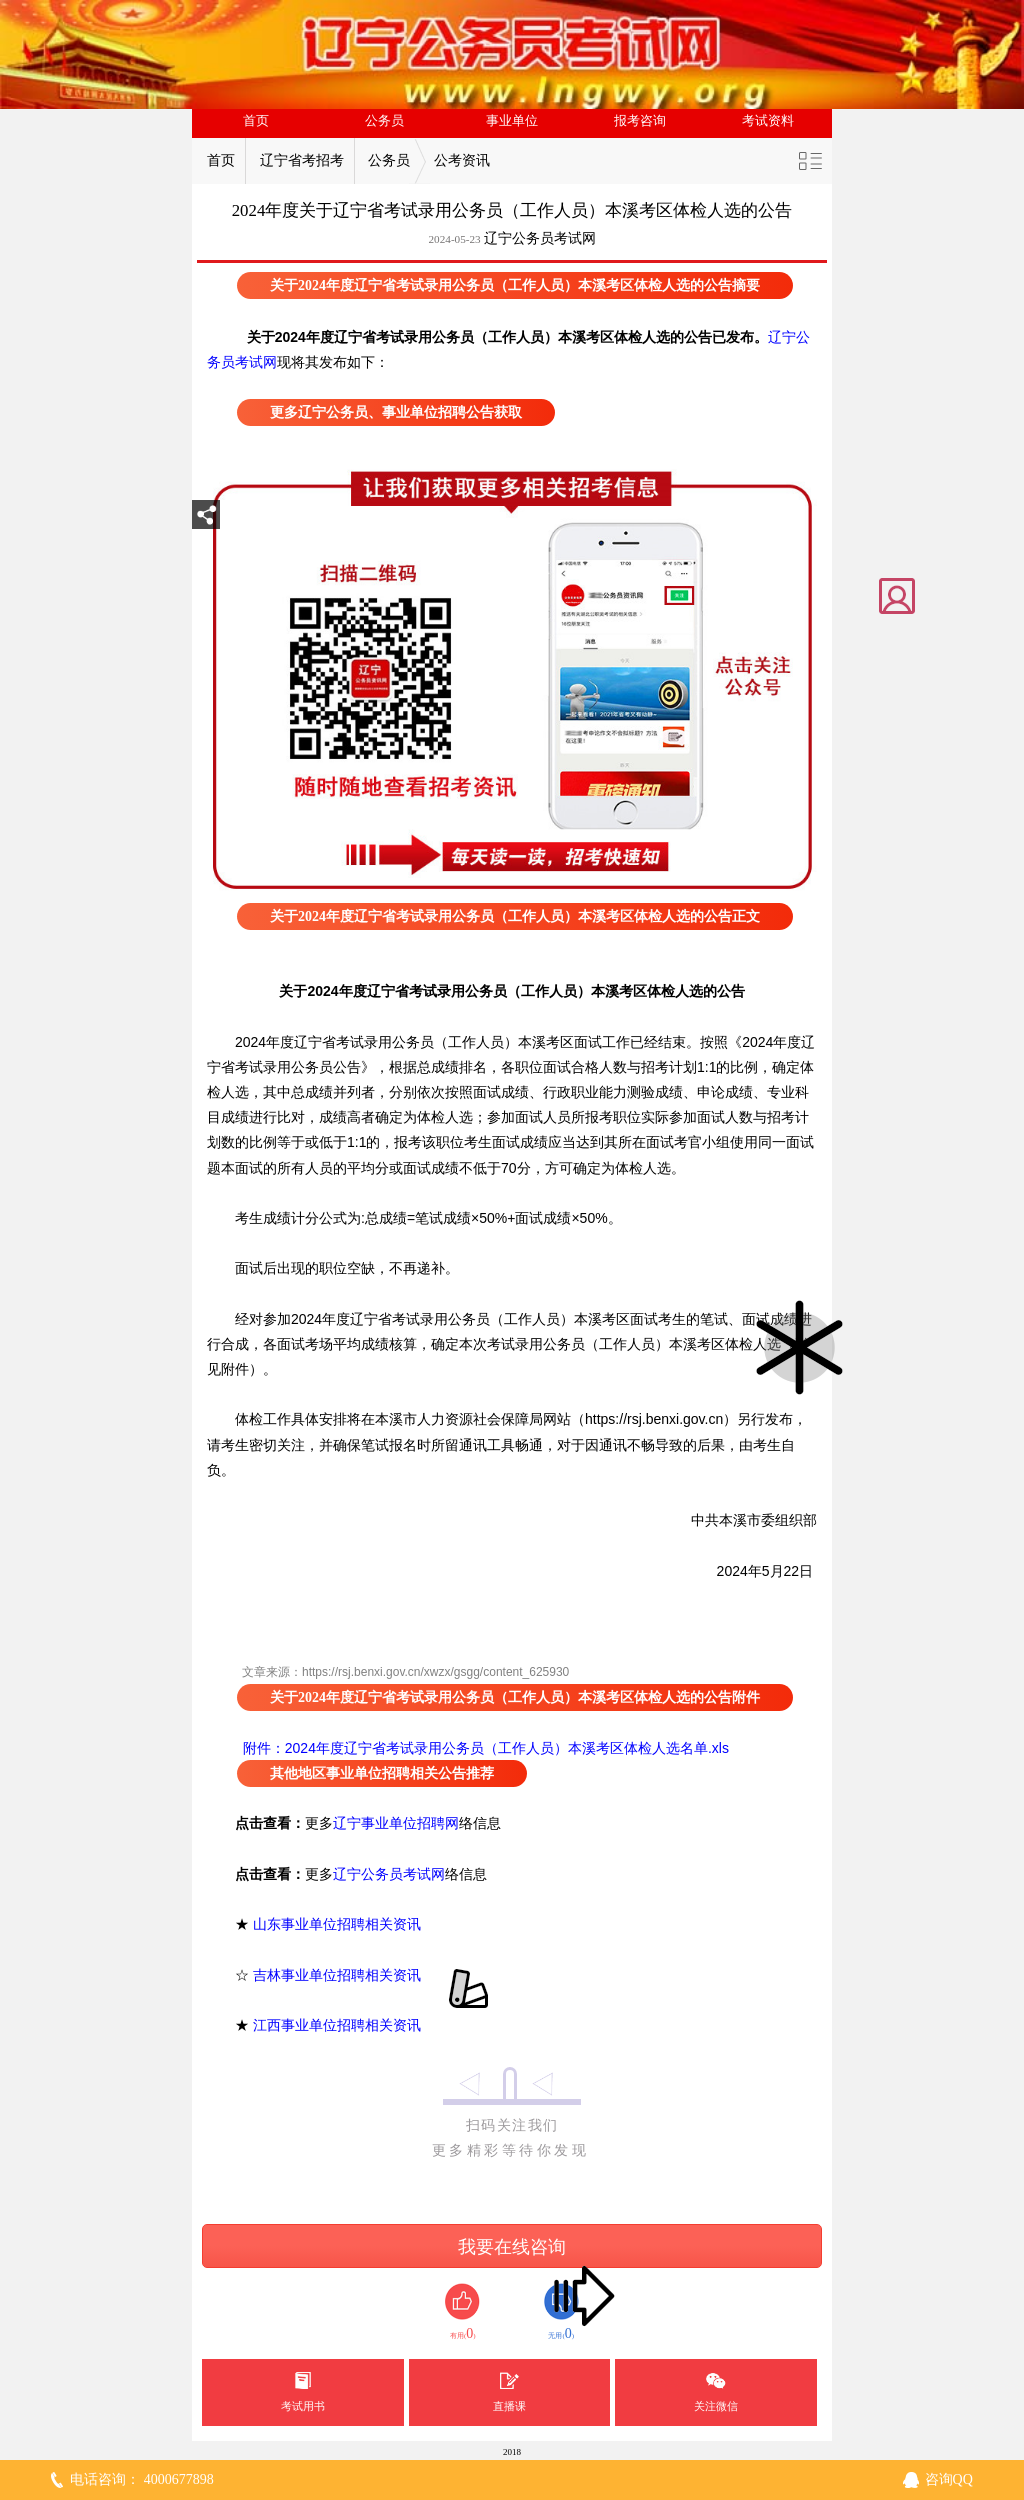 This screenshot has height=2500, width=1024. I want to click on access color palette or theme options, so click(467, 1990).